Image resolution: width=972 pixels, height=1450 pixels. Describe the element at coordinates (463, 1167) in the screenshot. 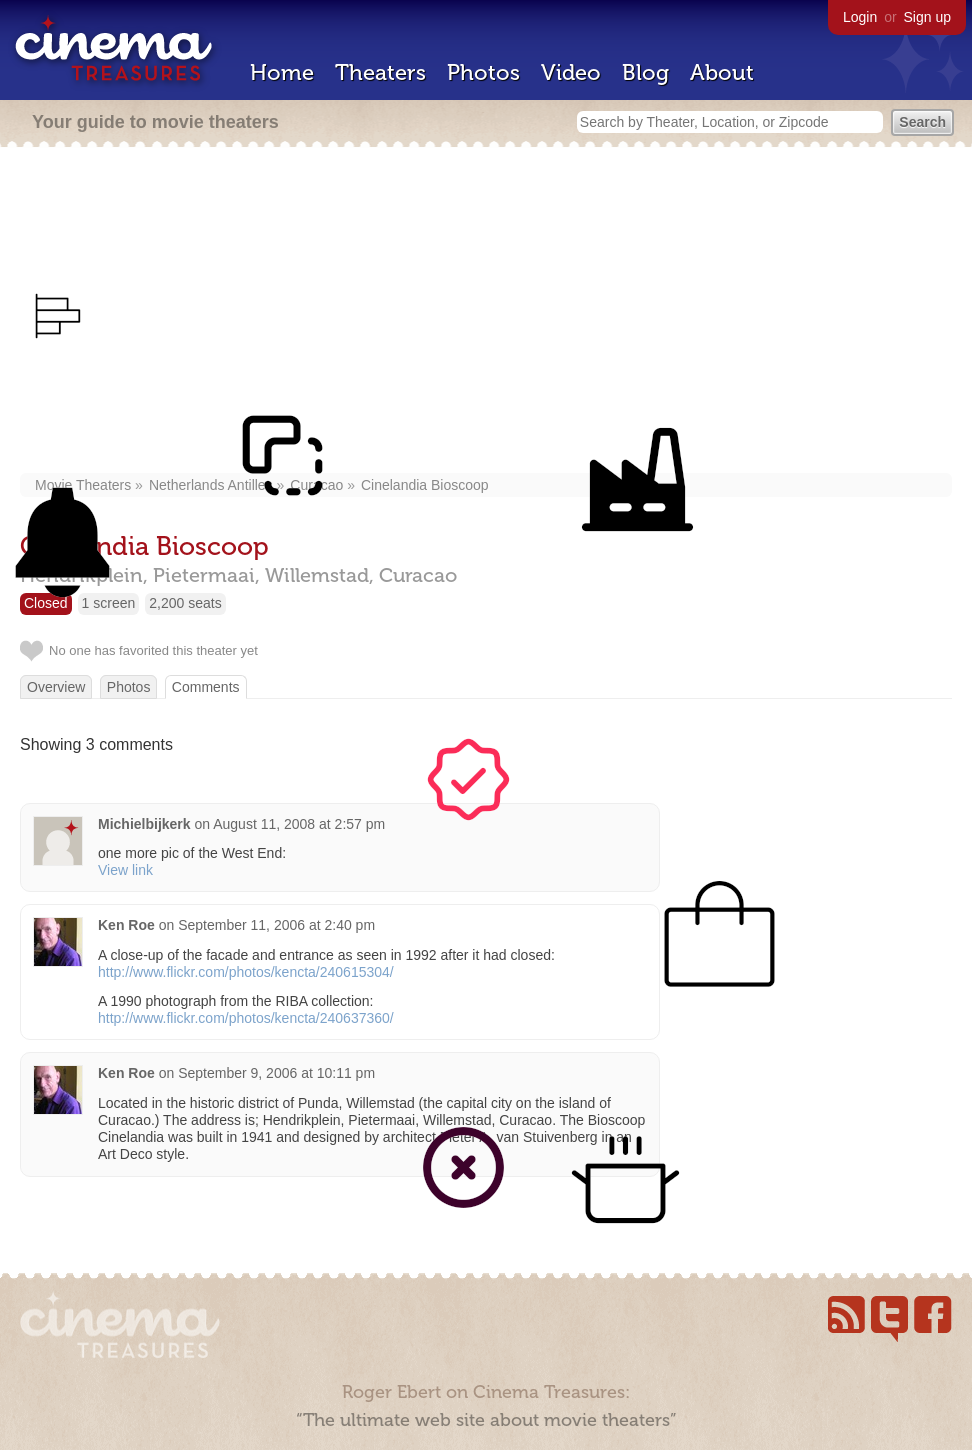

I see `close or dismiss a dialog` at that location.